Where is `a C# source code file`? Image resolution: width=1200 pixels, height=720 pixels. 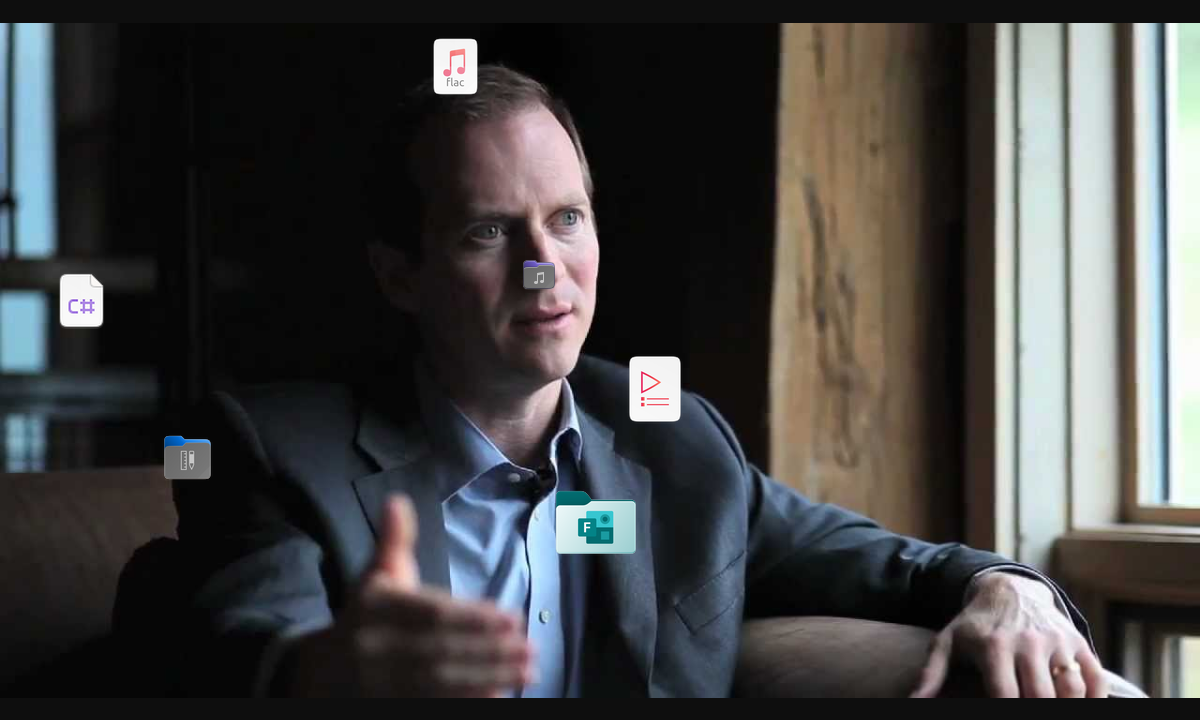
a C# source code file is located at coordinates (81, 300).